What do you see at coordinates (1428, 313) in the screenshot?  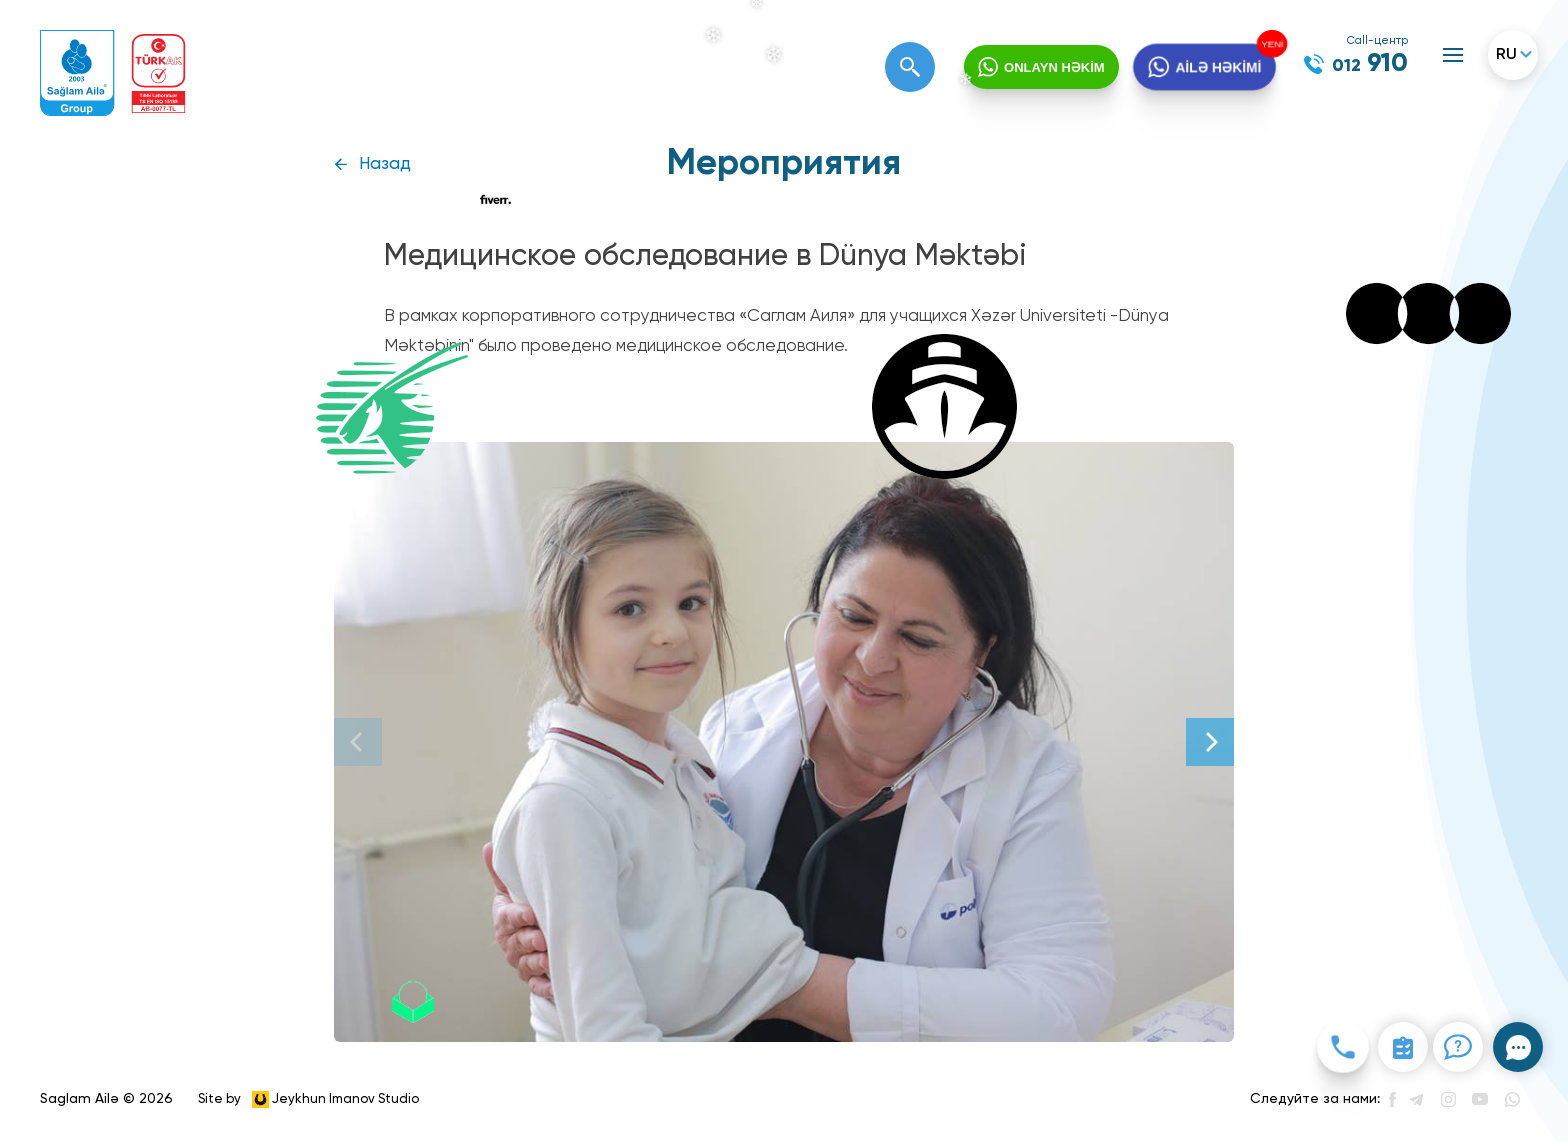 I see `open the Letterboxd app` at bounding box center [1428, 313].